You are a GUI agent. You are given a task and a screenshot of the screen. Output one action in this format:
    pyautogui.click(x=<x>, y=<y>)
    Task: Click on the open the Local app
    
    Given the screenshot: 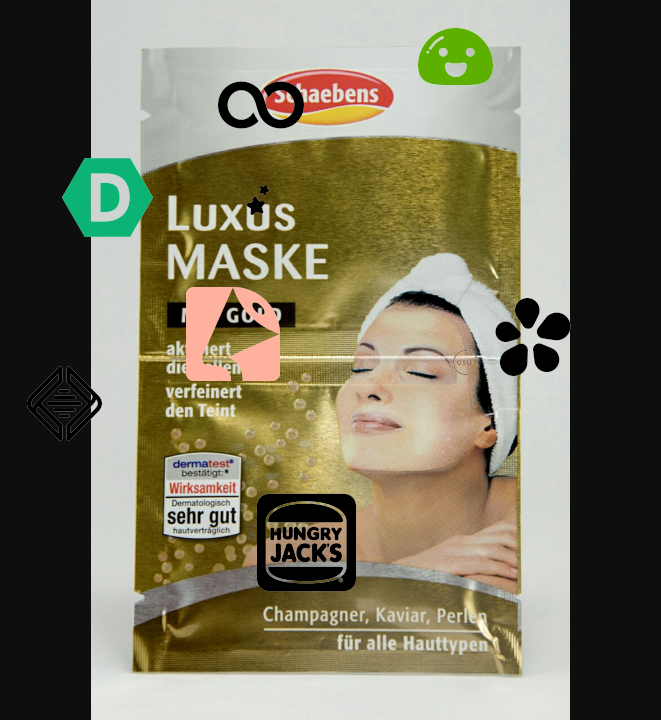 What is the action you would take?
    pyautogui.click(x=64, y=403)
    